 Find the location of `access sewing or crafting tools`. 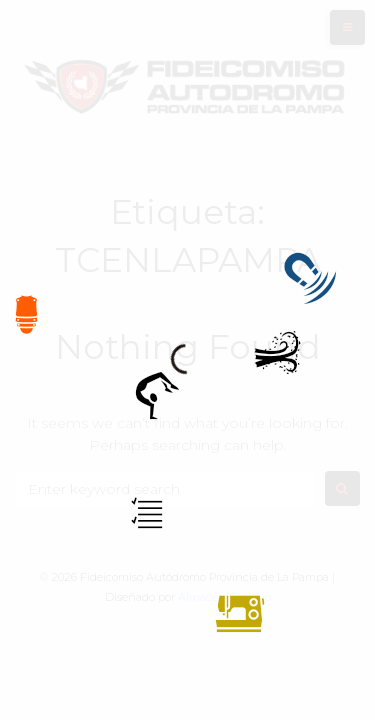

access sewing or crafting tools is located at coordinates (240, 610).